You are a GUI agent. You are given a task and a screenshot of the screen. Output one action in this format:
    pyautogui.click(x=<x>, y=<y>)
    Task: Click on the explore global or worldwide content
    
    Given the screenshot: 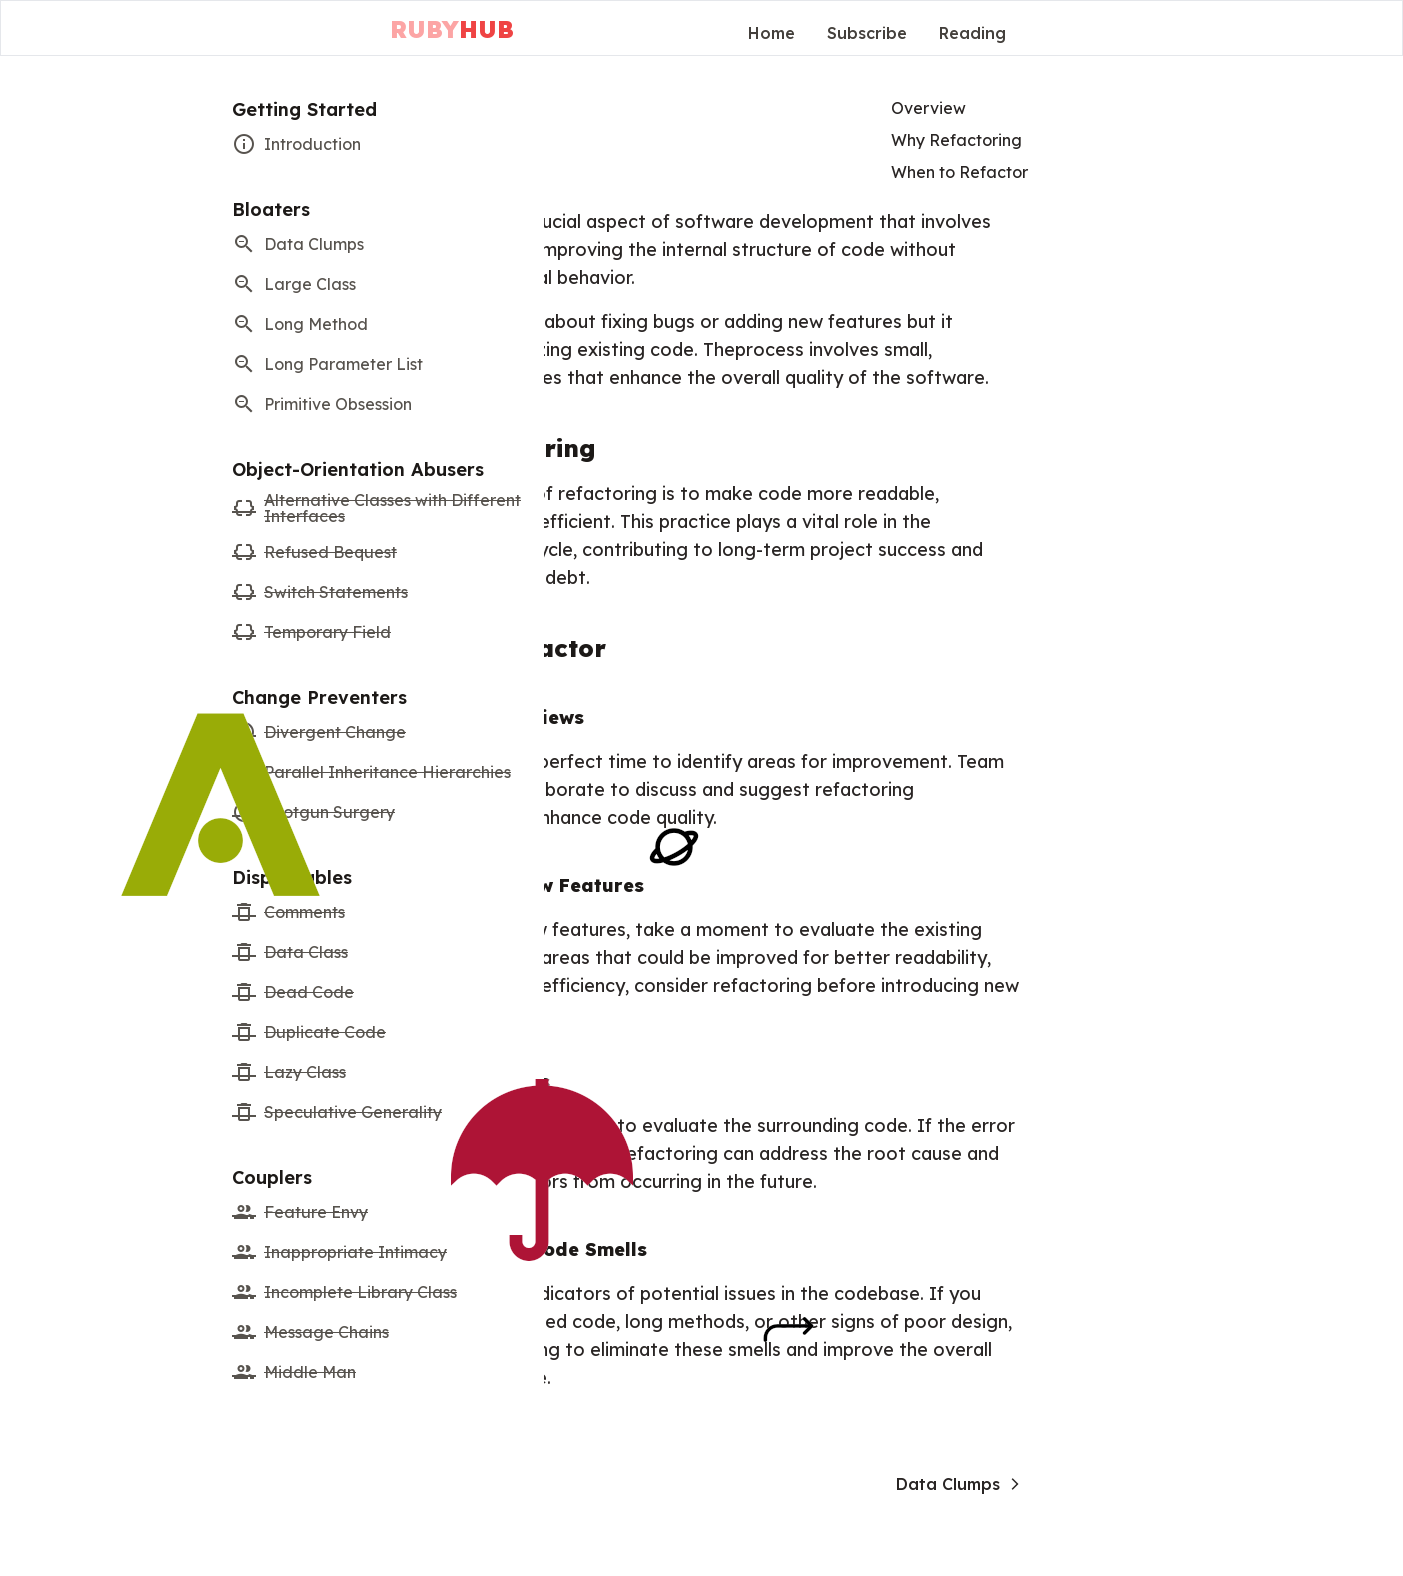 What is the action you would take?
    pyautogui.click(x=674, y=847)
    